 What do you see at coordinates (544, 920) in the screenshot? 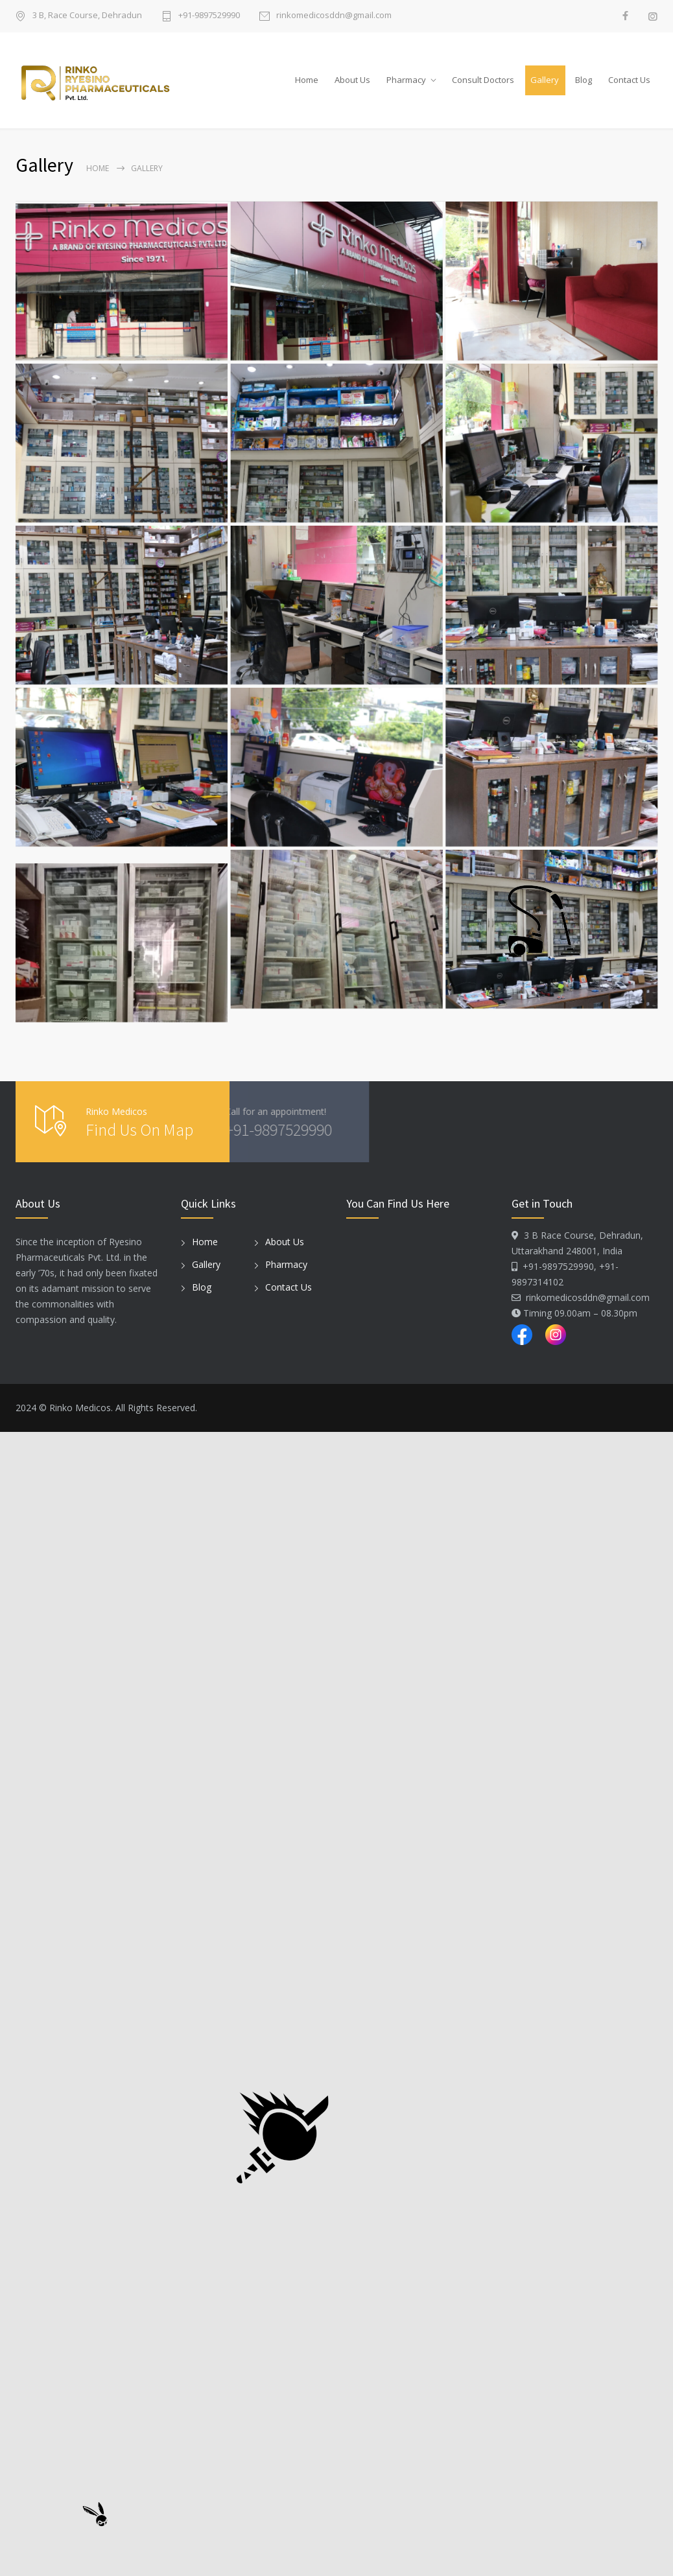
I see `access cleaning or vacuum robot controls` at bounding box center [544, 920].